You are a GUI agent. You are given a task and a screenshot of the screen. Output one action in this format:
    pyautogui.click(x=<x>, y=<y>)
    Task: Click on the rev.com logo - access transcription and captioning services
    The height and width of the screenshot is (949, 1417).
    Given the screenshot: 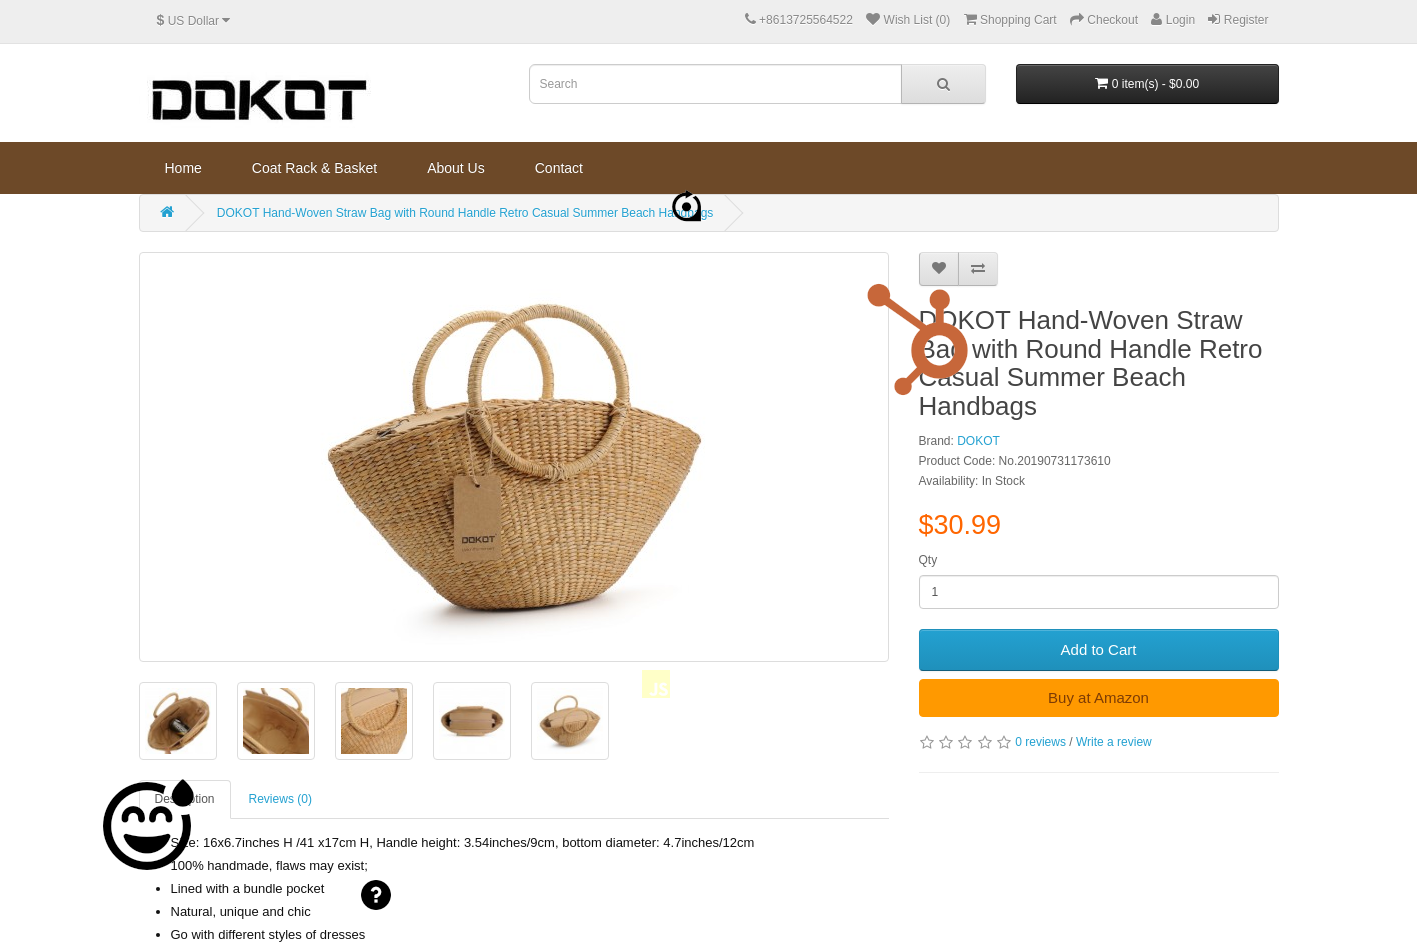 What is the action you would take?
    pyautogui.click(x=686, y=205)
    